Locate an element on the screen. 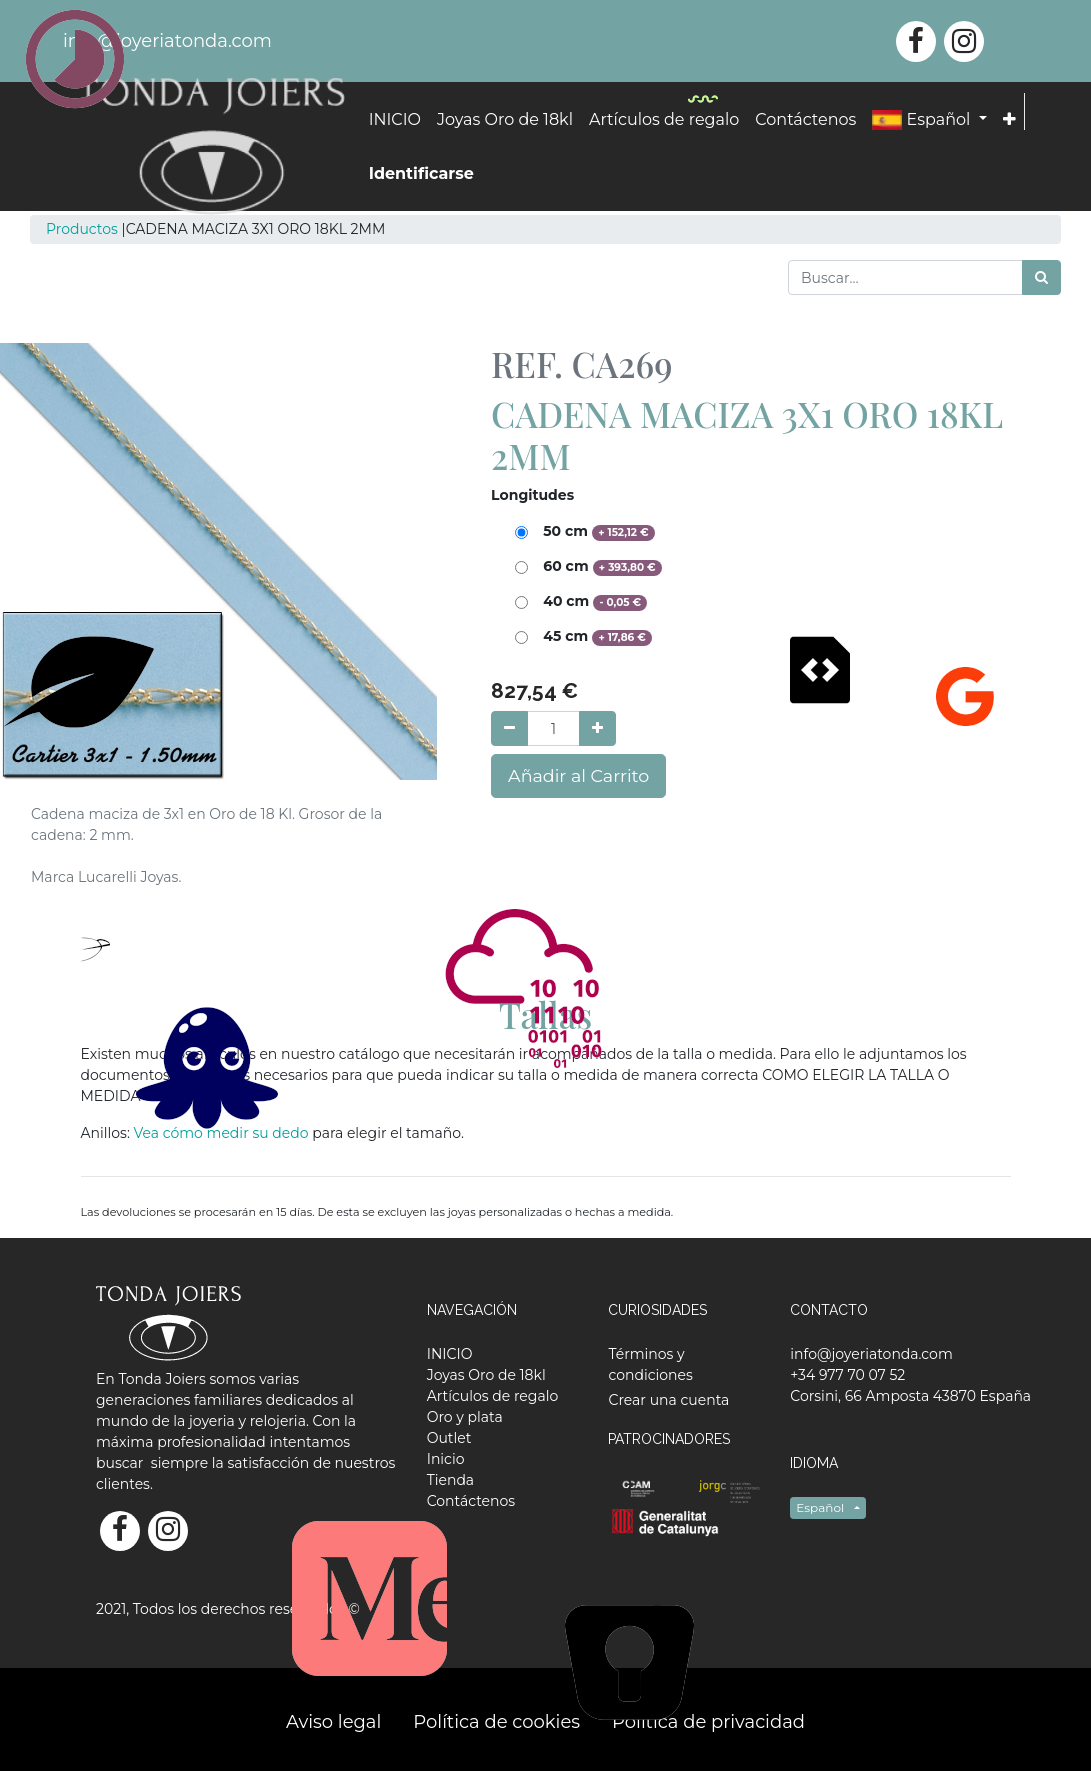 This screenshot has width=1091, height=1771. sign in with Google is located at coordinates (965, 696).